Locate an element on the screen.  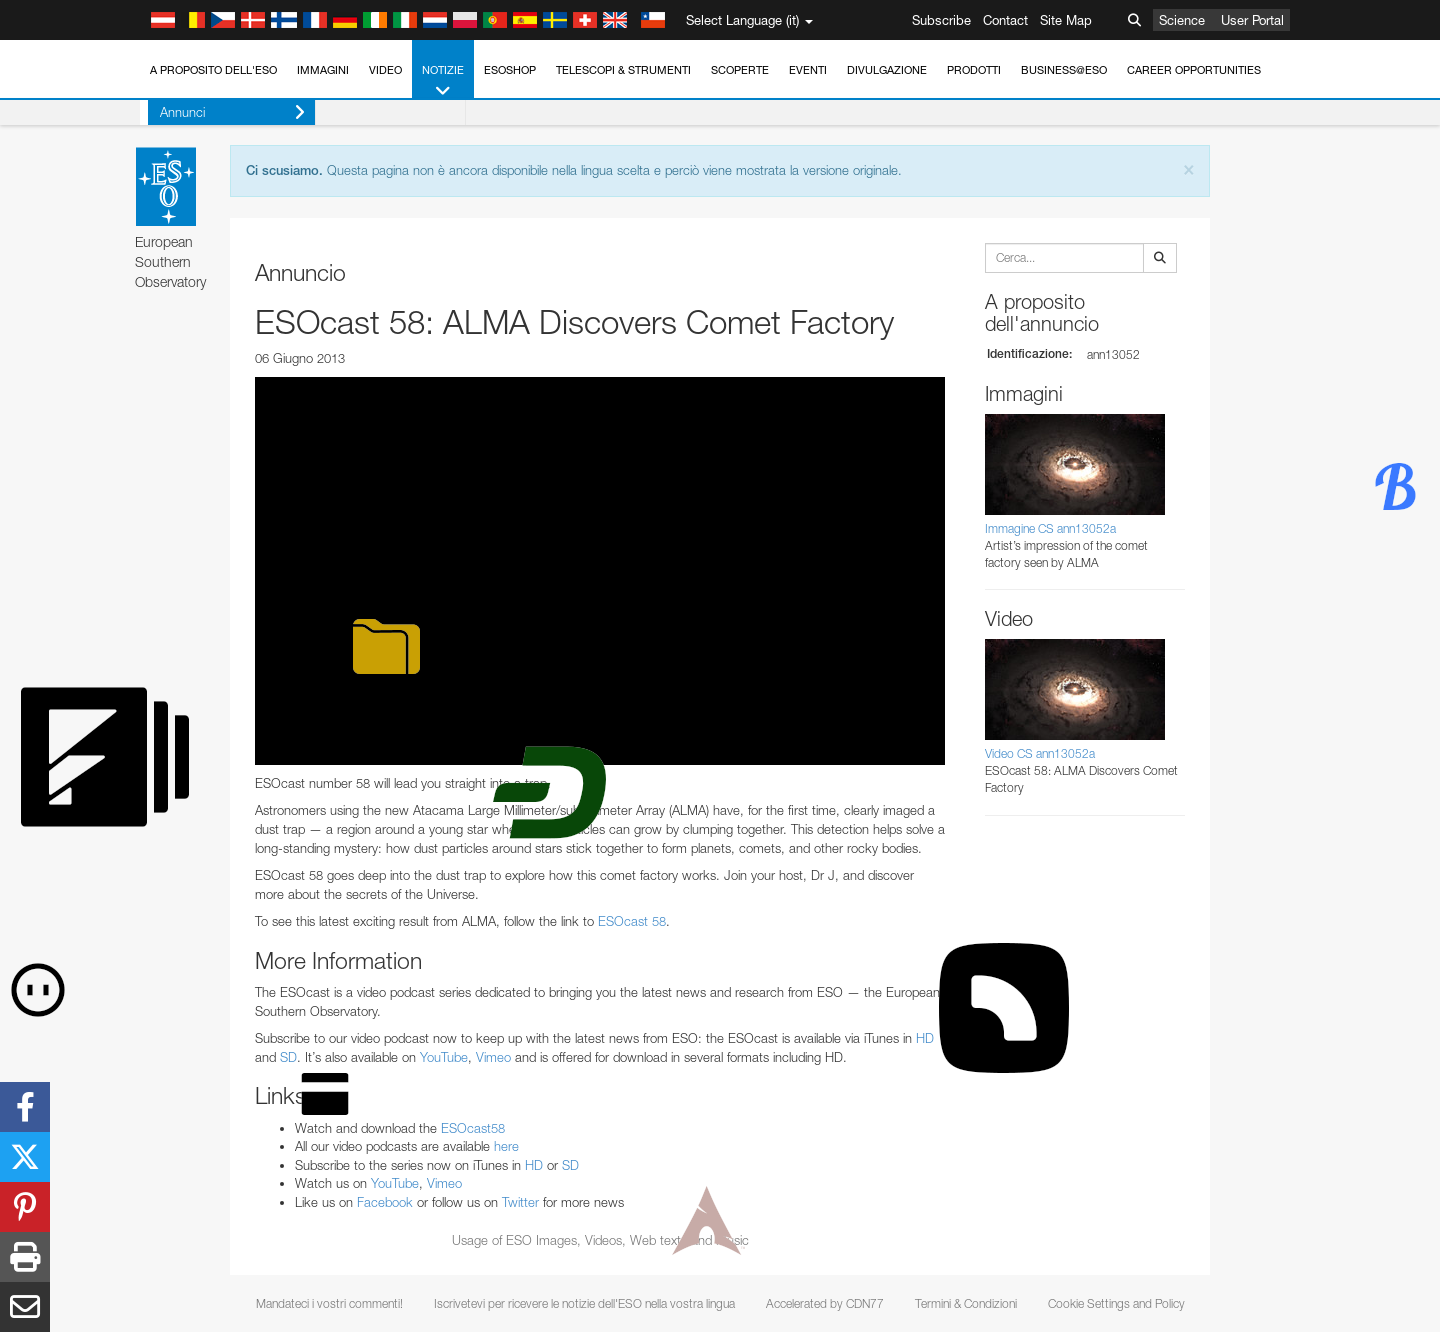
open proton drive cloud storage is located at coordinates (386, 646).